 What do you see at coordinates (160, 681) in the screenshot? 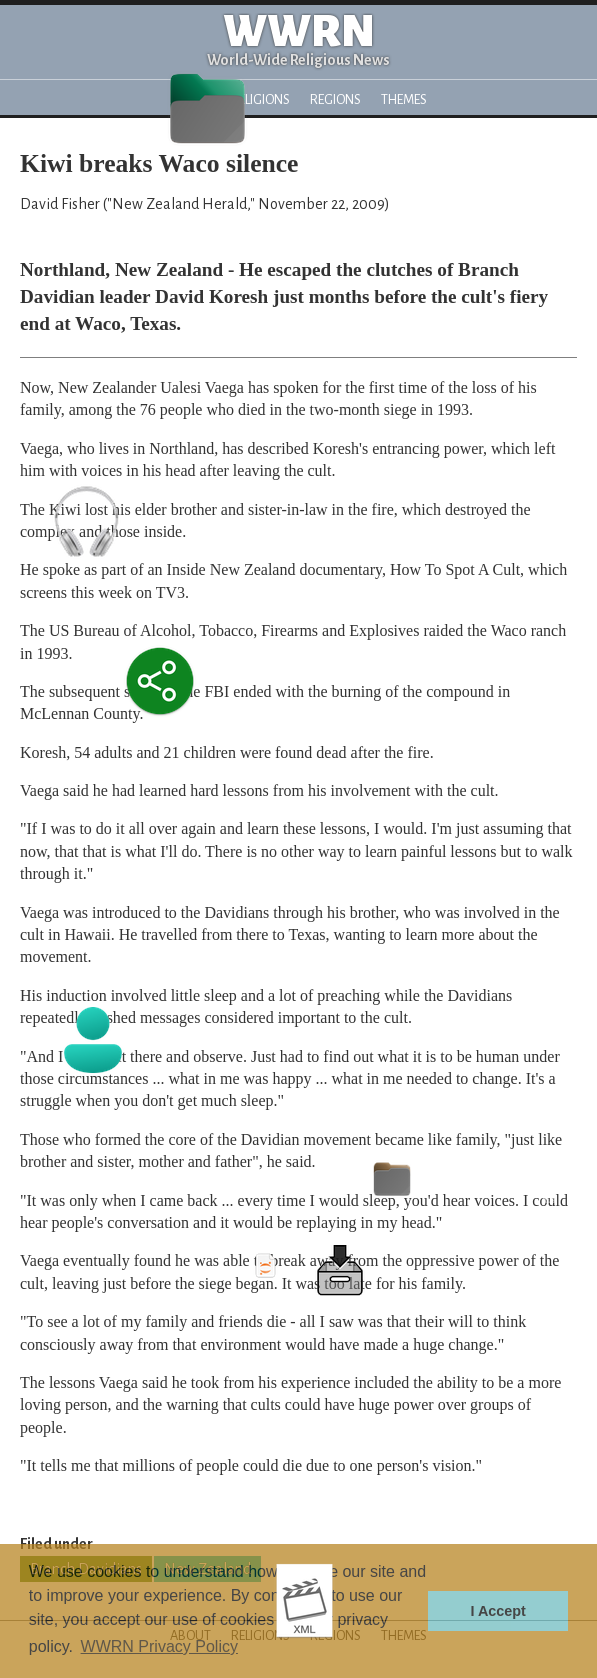
I see `access sharing and network preferences` at bounding box center [160, 681].